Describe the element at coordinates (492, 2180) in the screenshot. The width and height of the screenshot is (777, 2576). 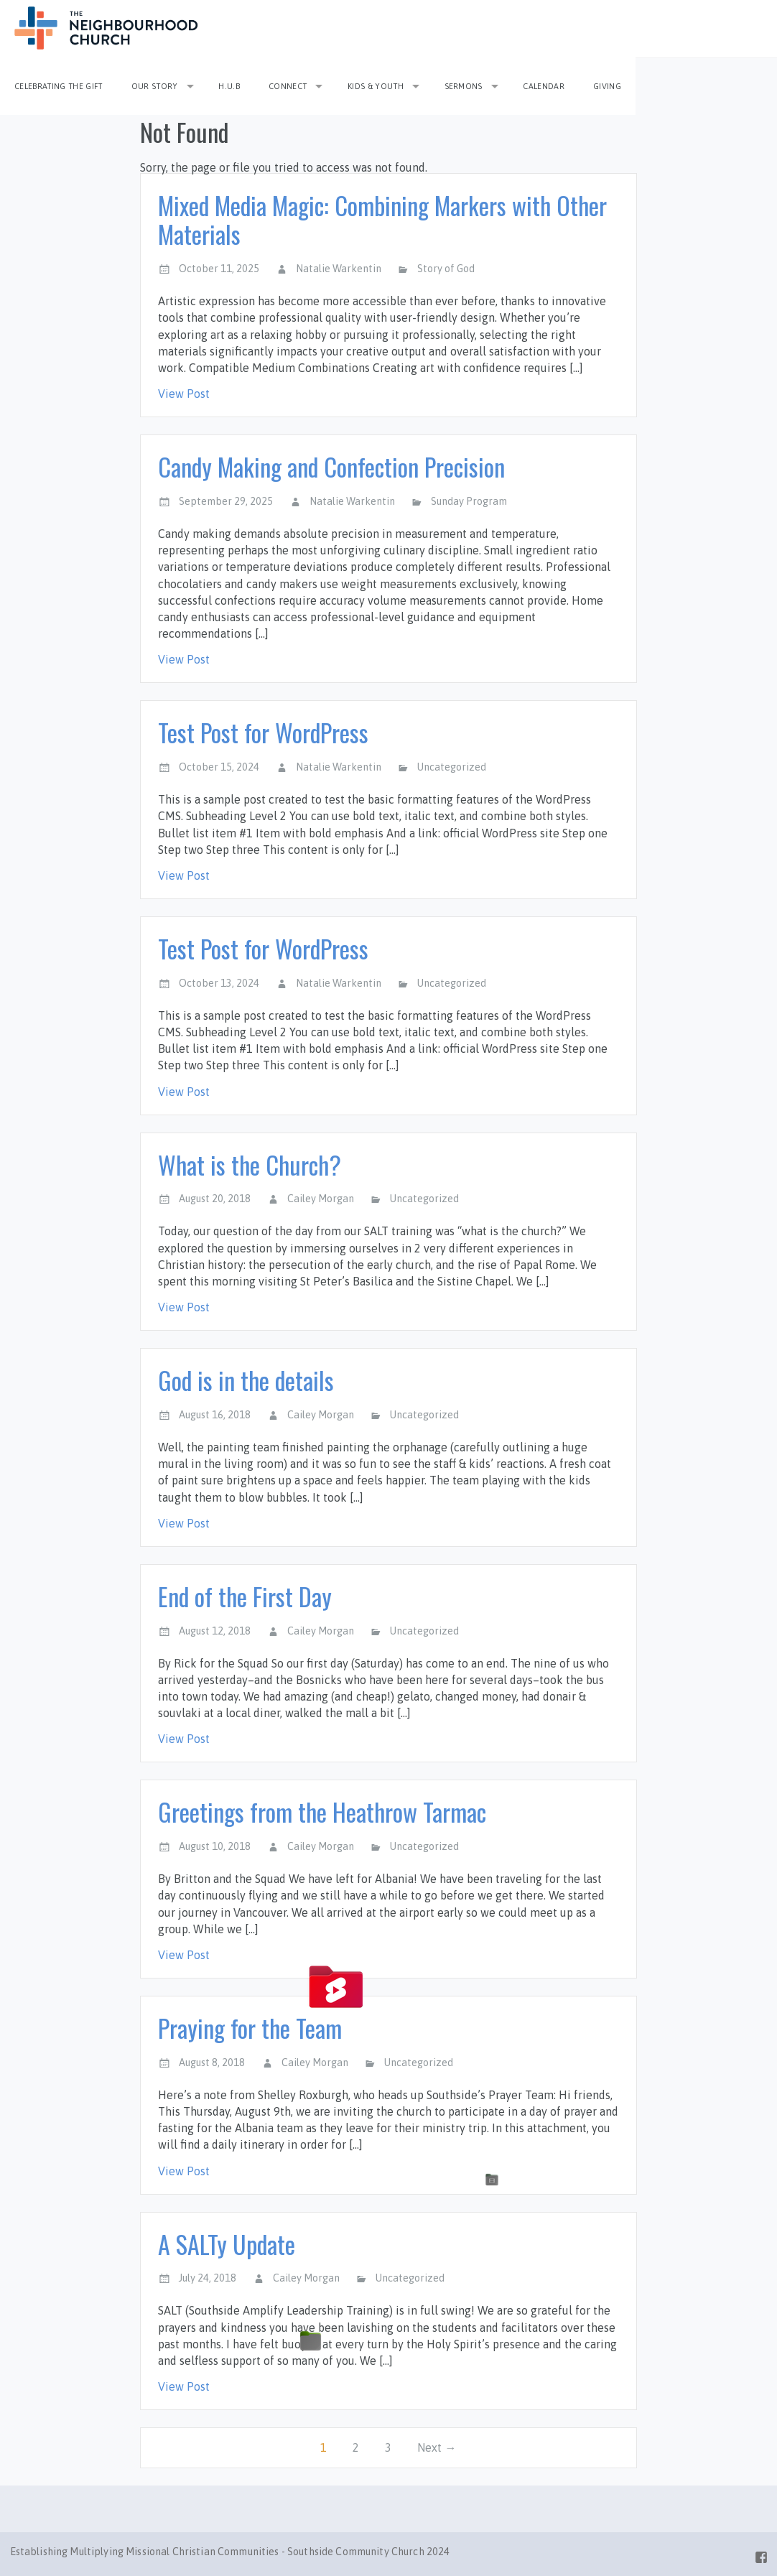
I see `open your videos folder` at that location.